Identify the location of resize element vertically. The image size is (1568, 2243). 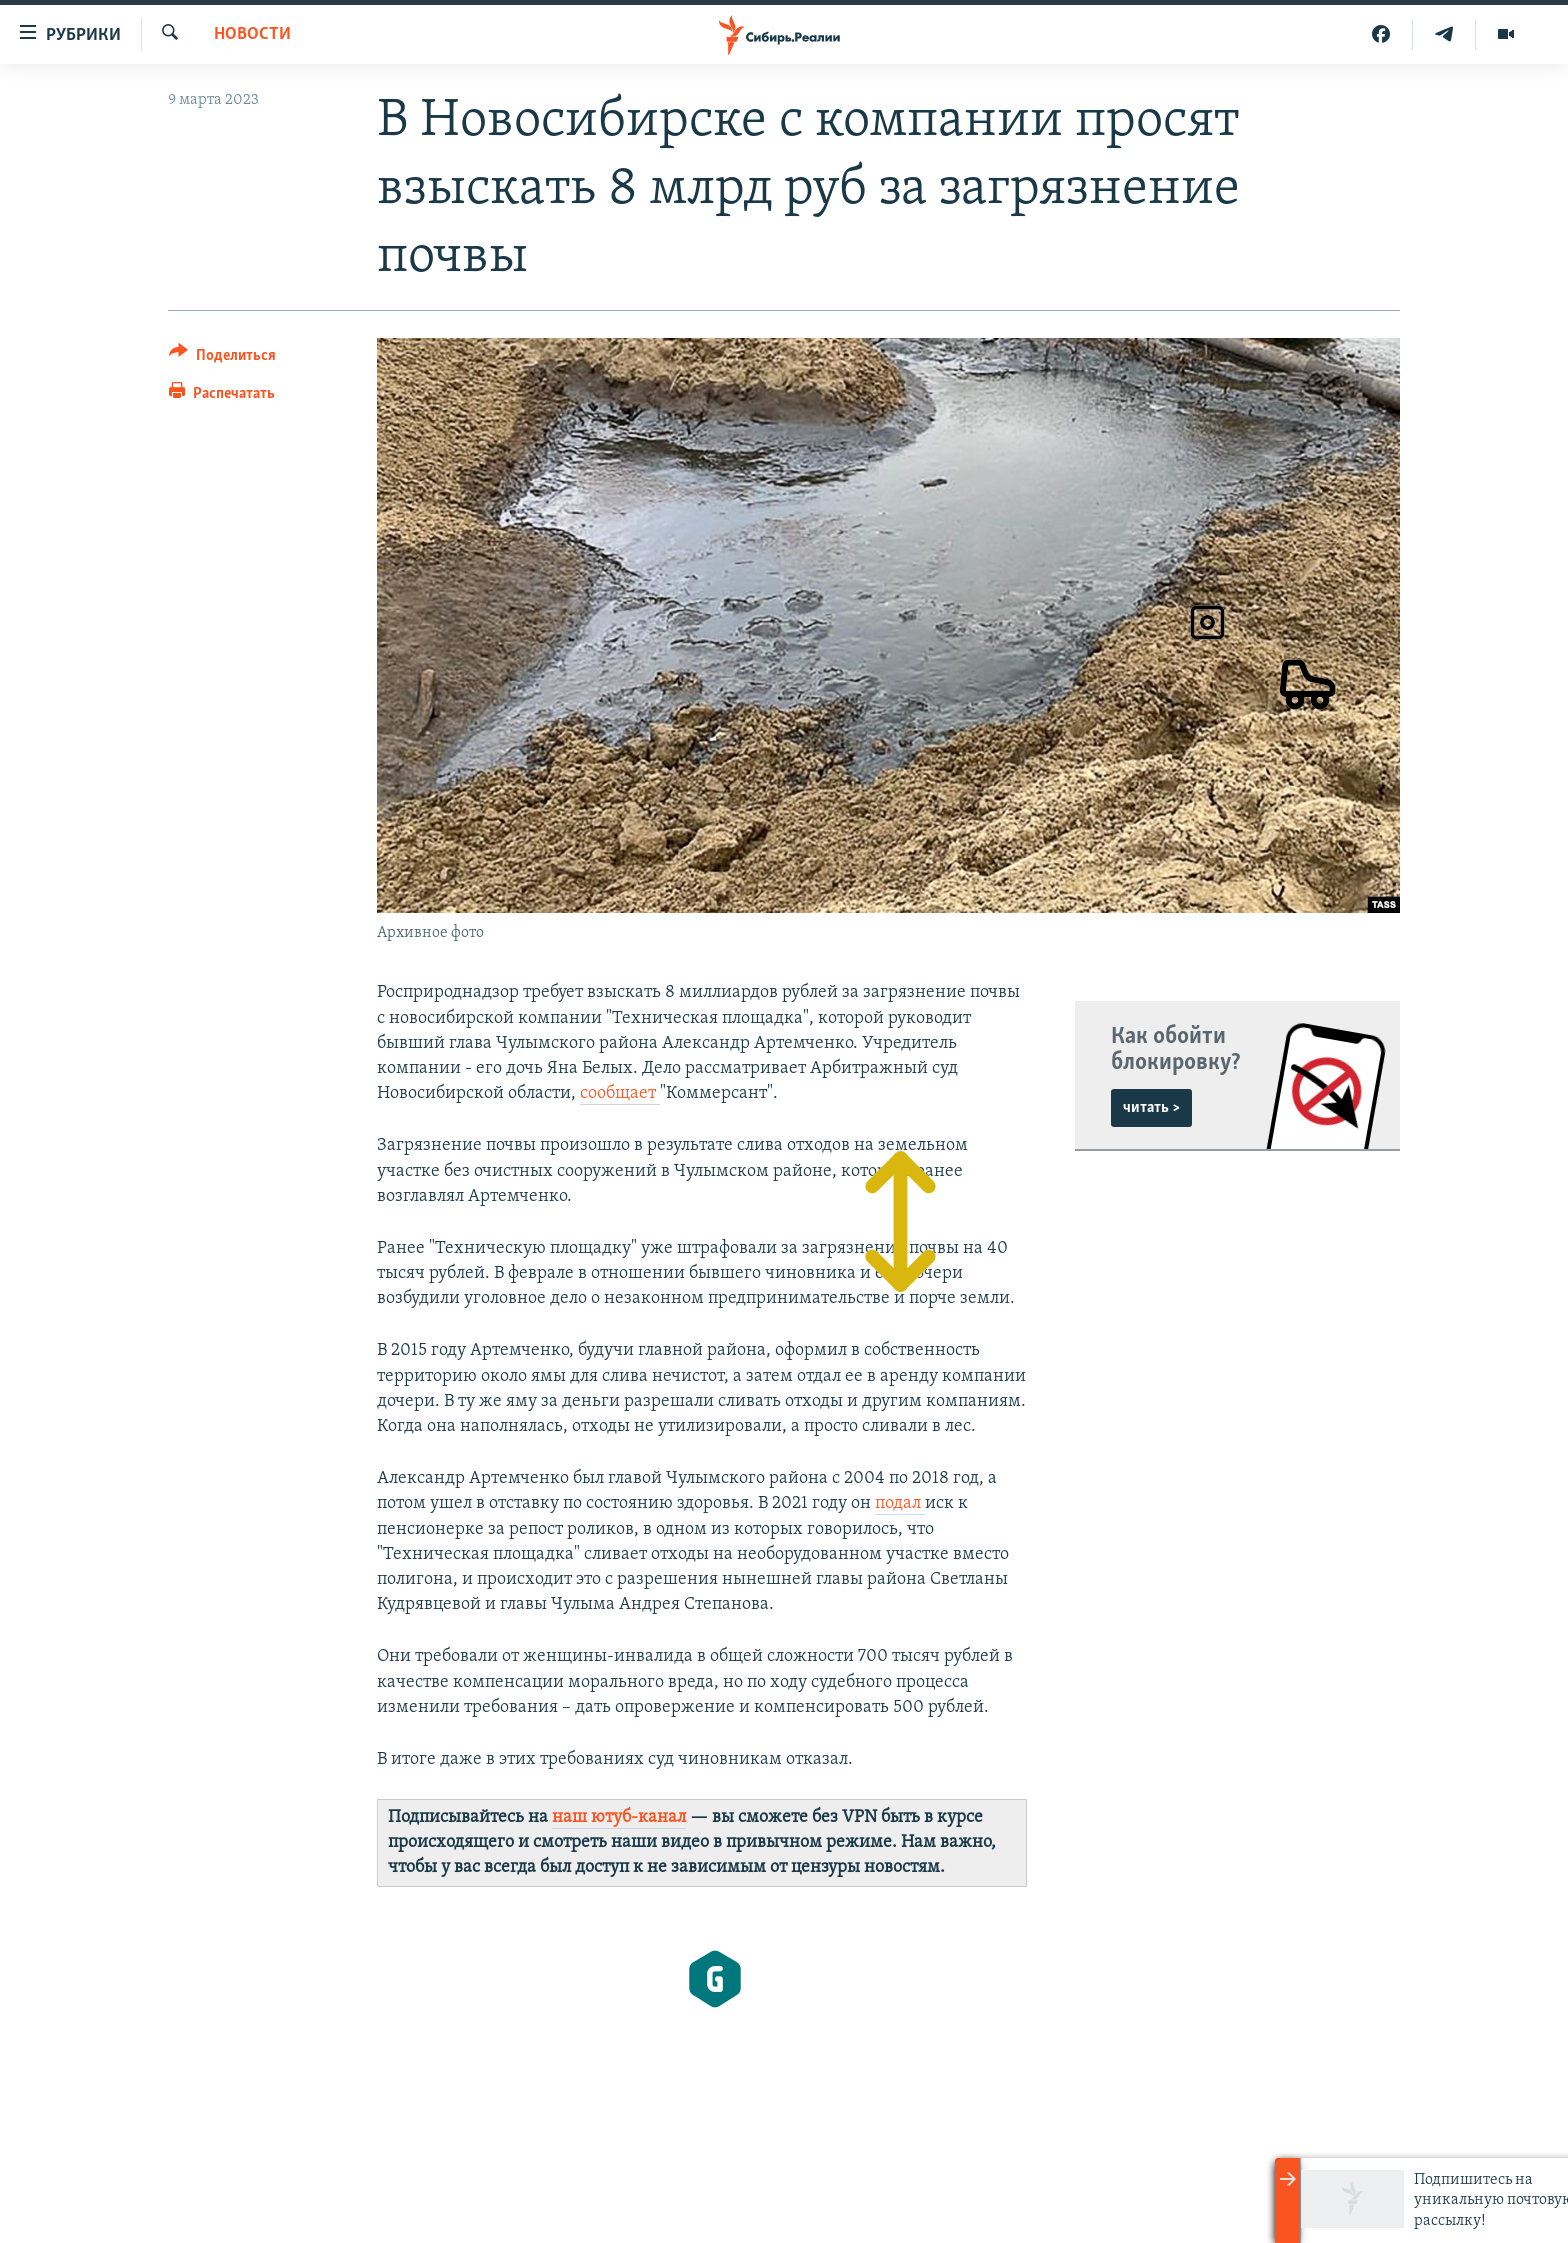
(900, 1221).